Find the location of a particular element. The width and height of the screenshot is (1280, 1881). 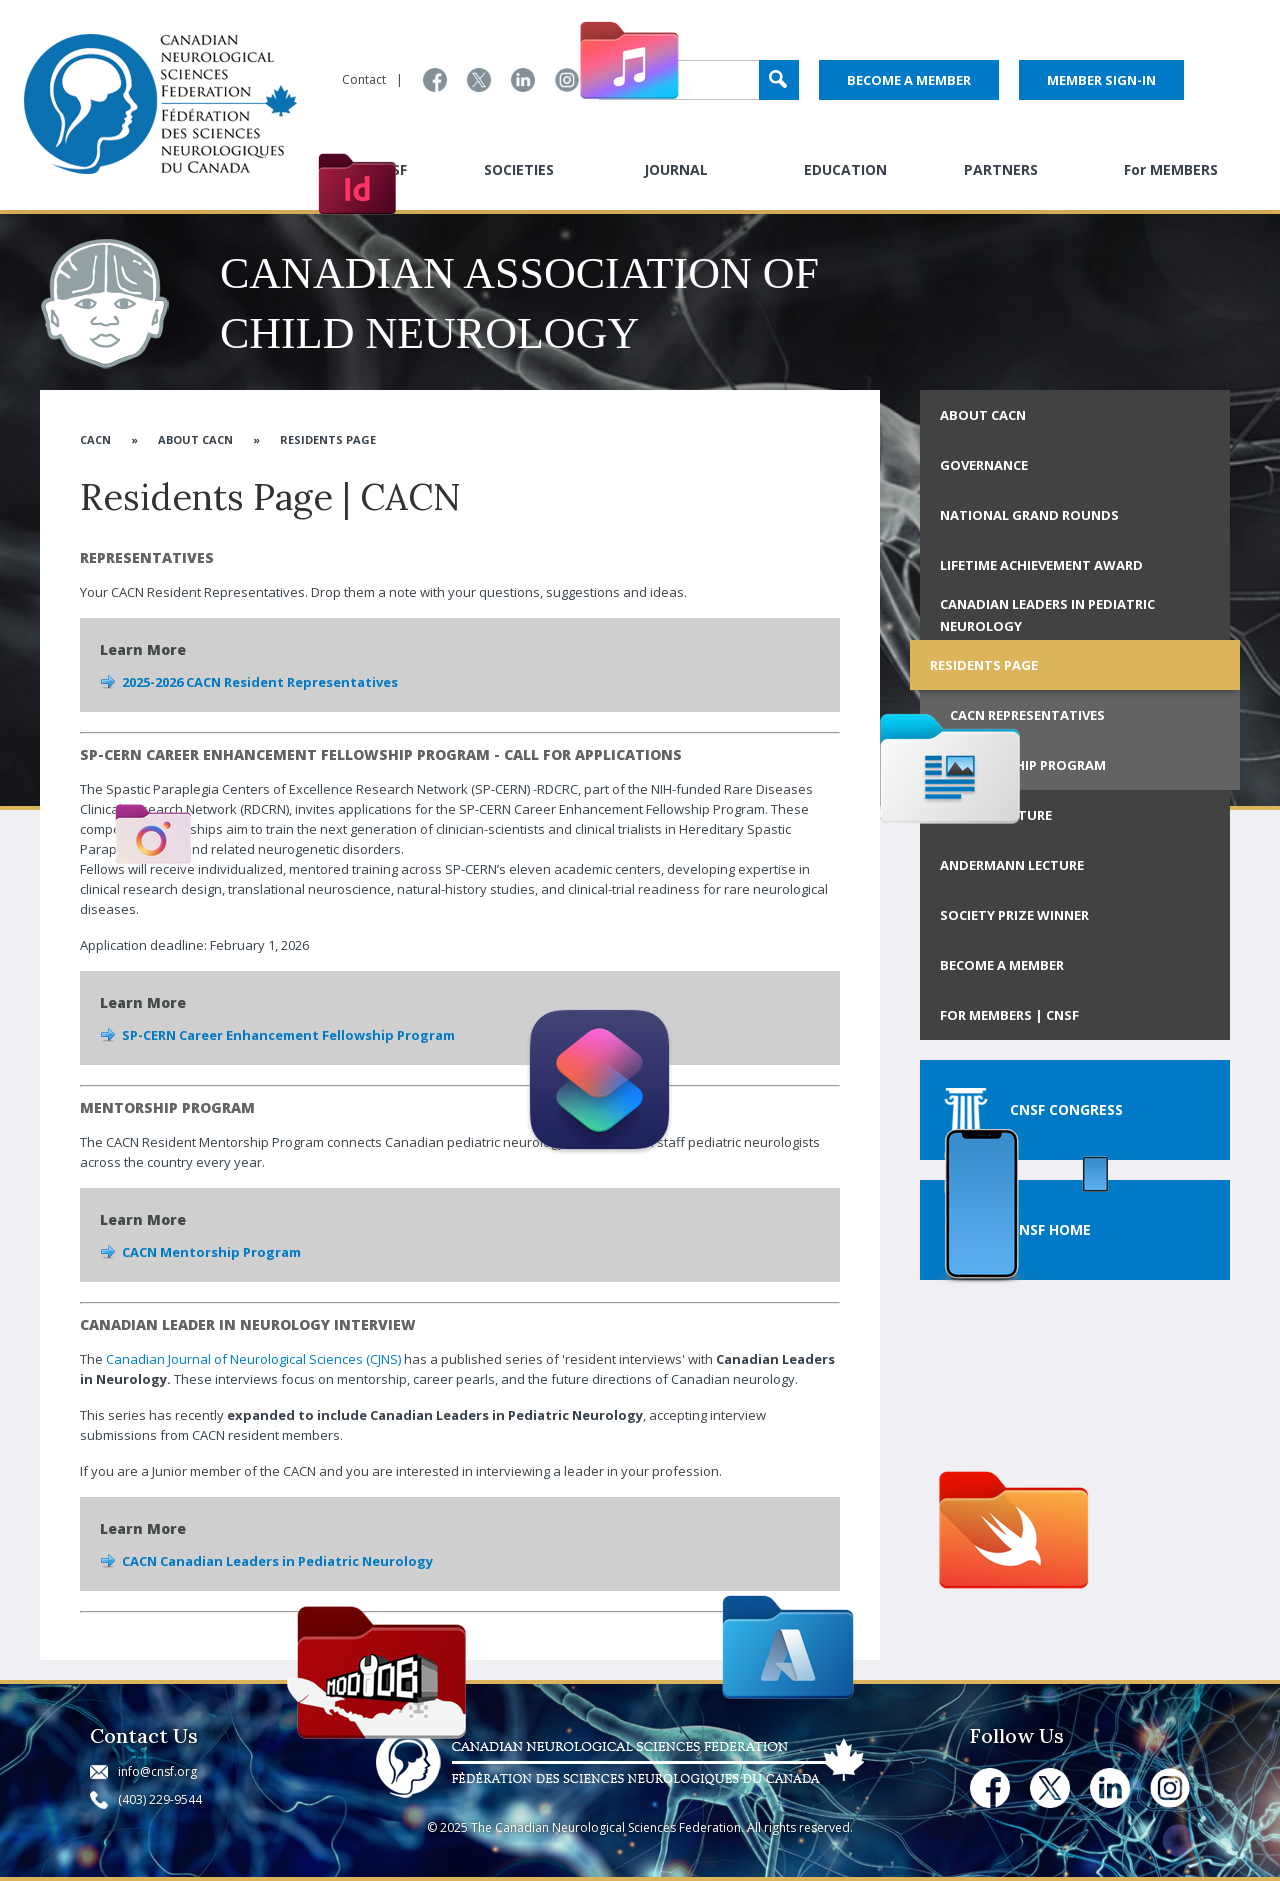

folder containing swift programming projects is located at coordinates (1013, 1534).